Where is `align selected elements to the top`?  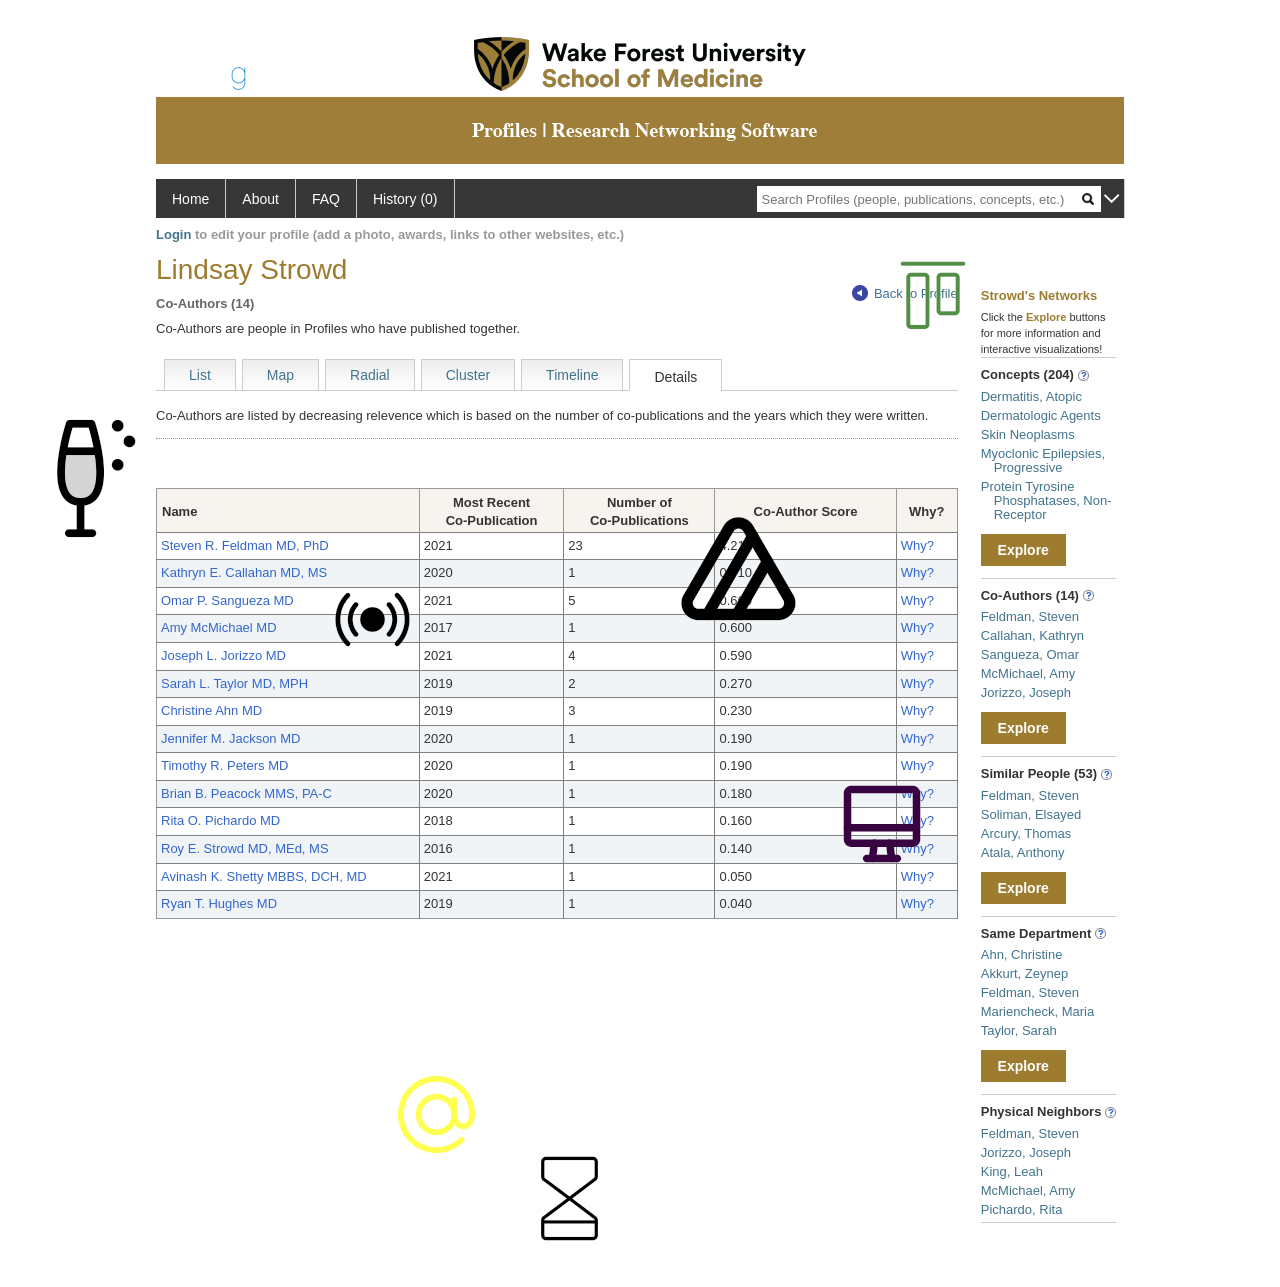
align selected elements to the top is located at coordinates (933, 294).